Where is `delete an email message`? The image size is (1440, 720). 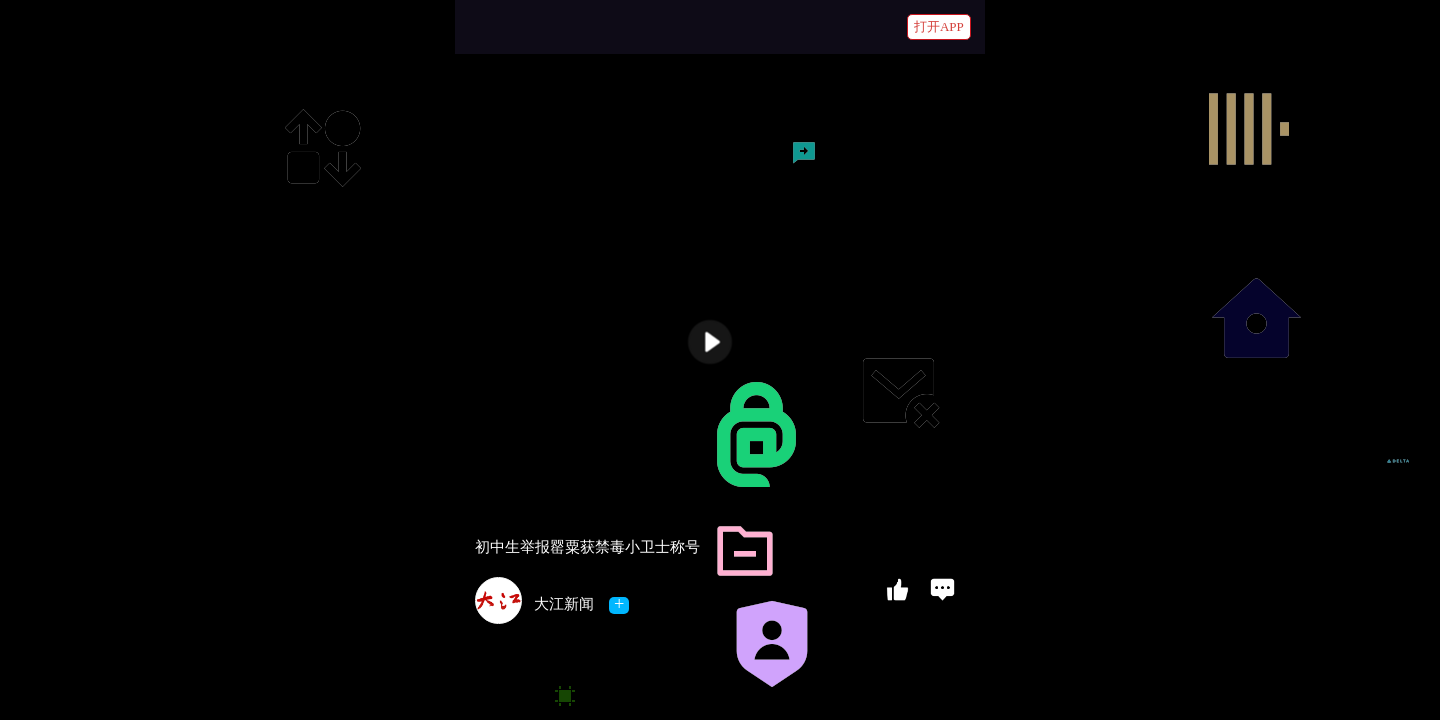 delete an email message is located at coordinates (898, 390).